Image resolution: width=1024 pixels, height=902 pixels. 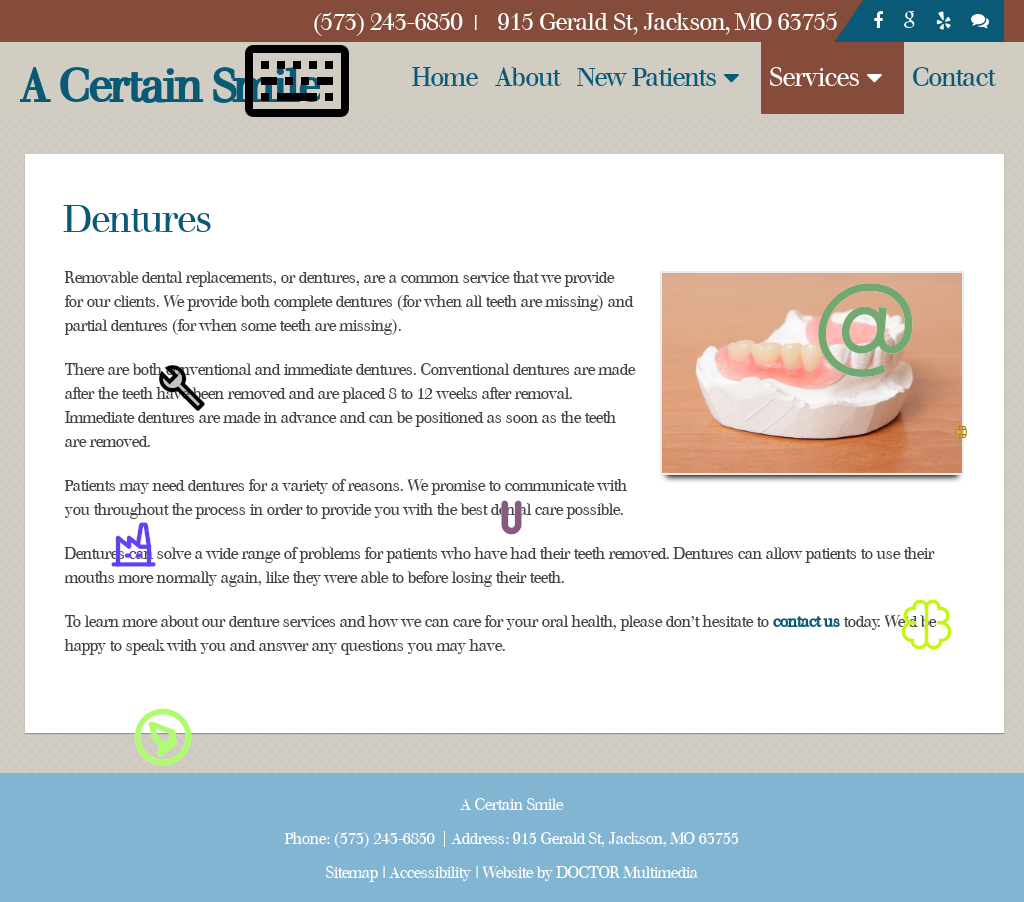 What do you see at coordinates (163, 737) in the screenshot?
I see `open DingTalk messaging app` at bounding box center [163, 737].